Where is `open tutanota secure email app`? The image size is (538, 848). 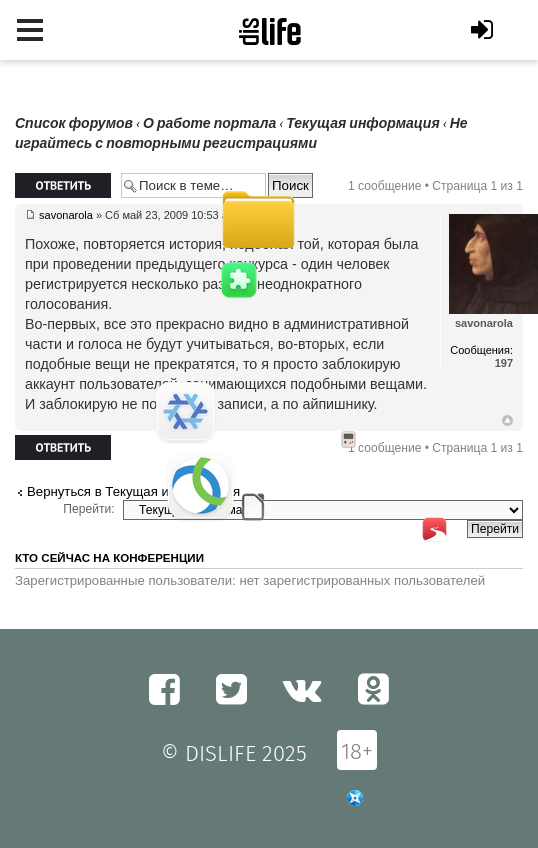 open tutanota secure email app is located at coordinates (434, 529).